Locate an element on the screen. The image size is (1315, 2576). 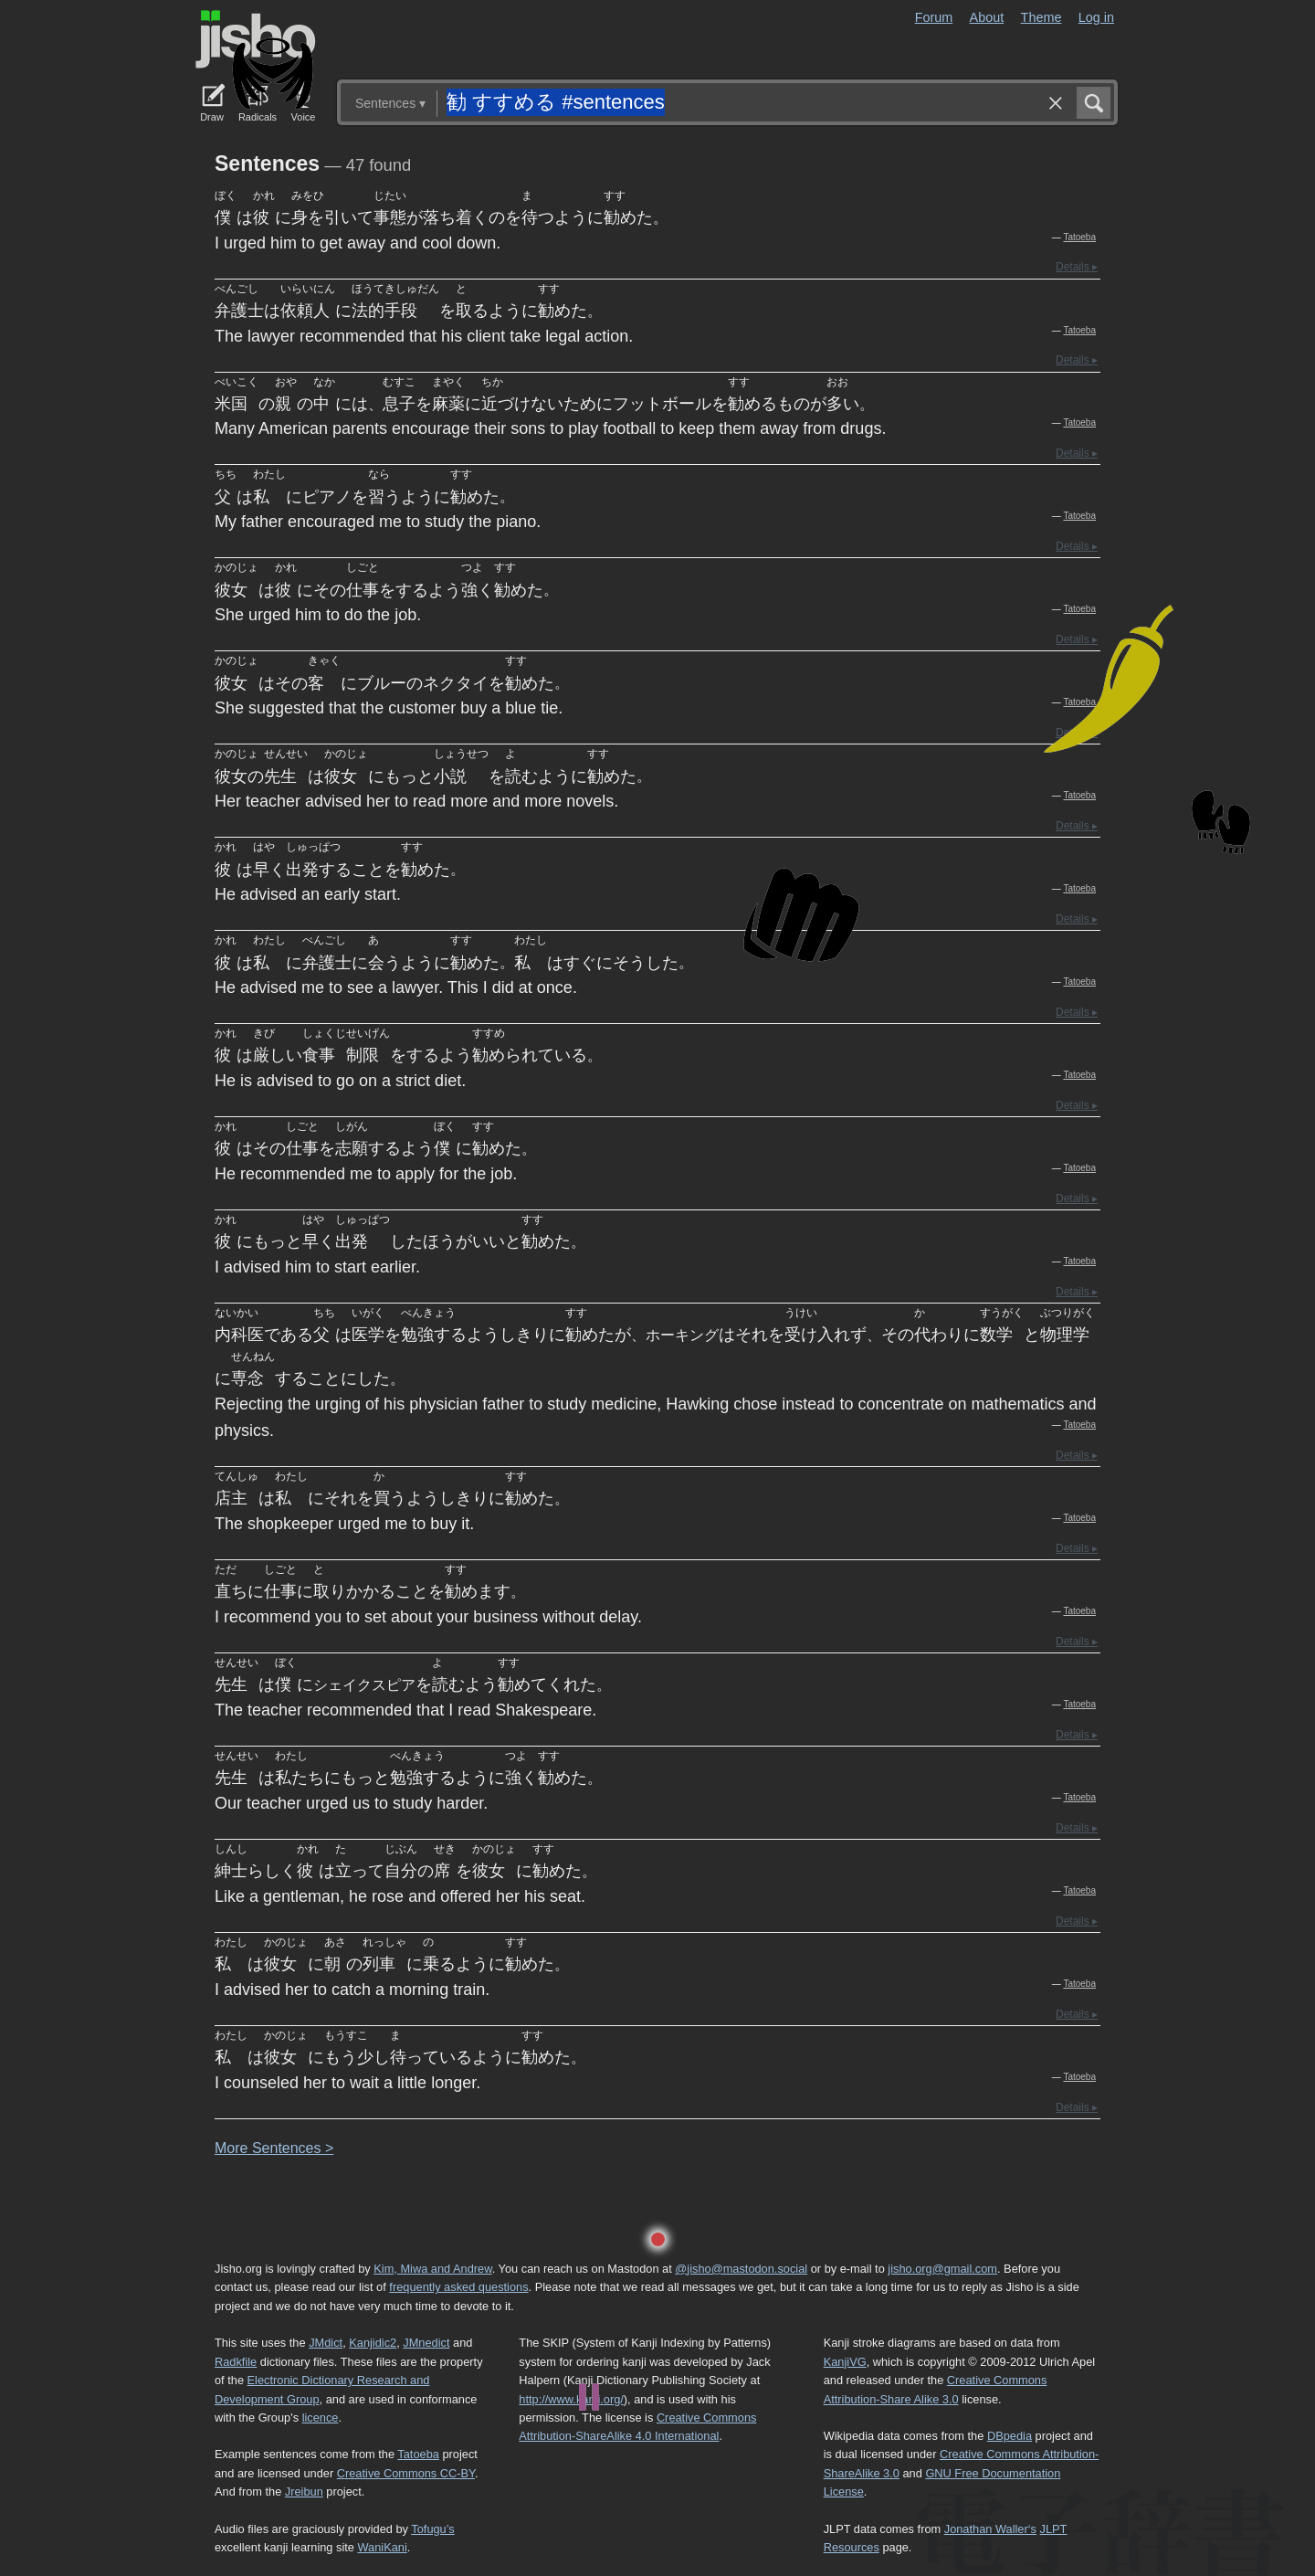
attack or melee action in a game is located at coordinates (800, 921).